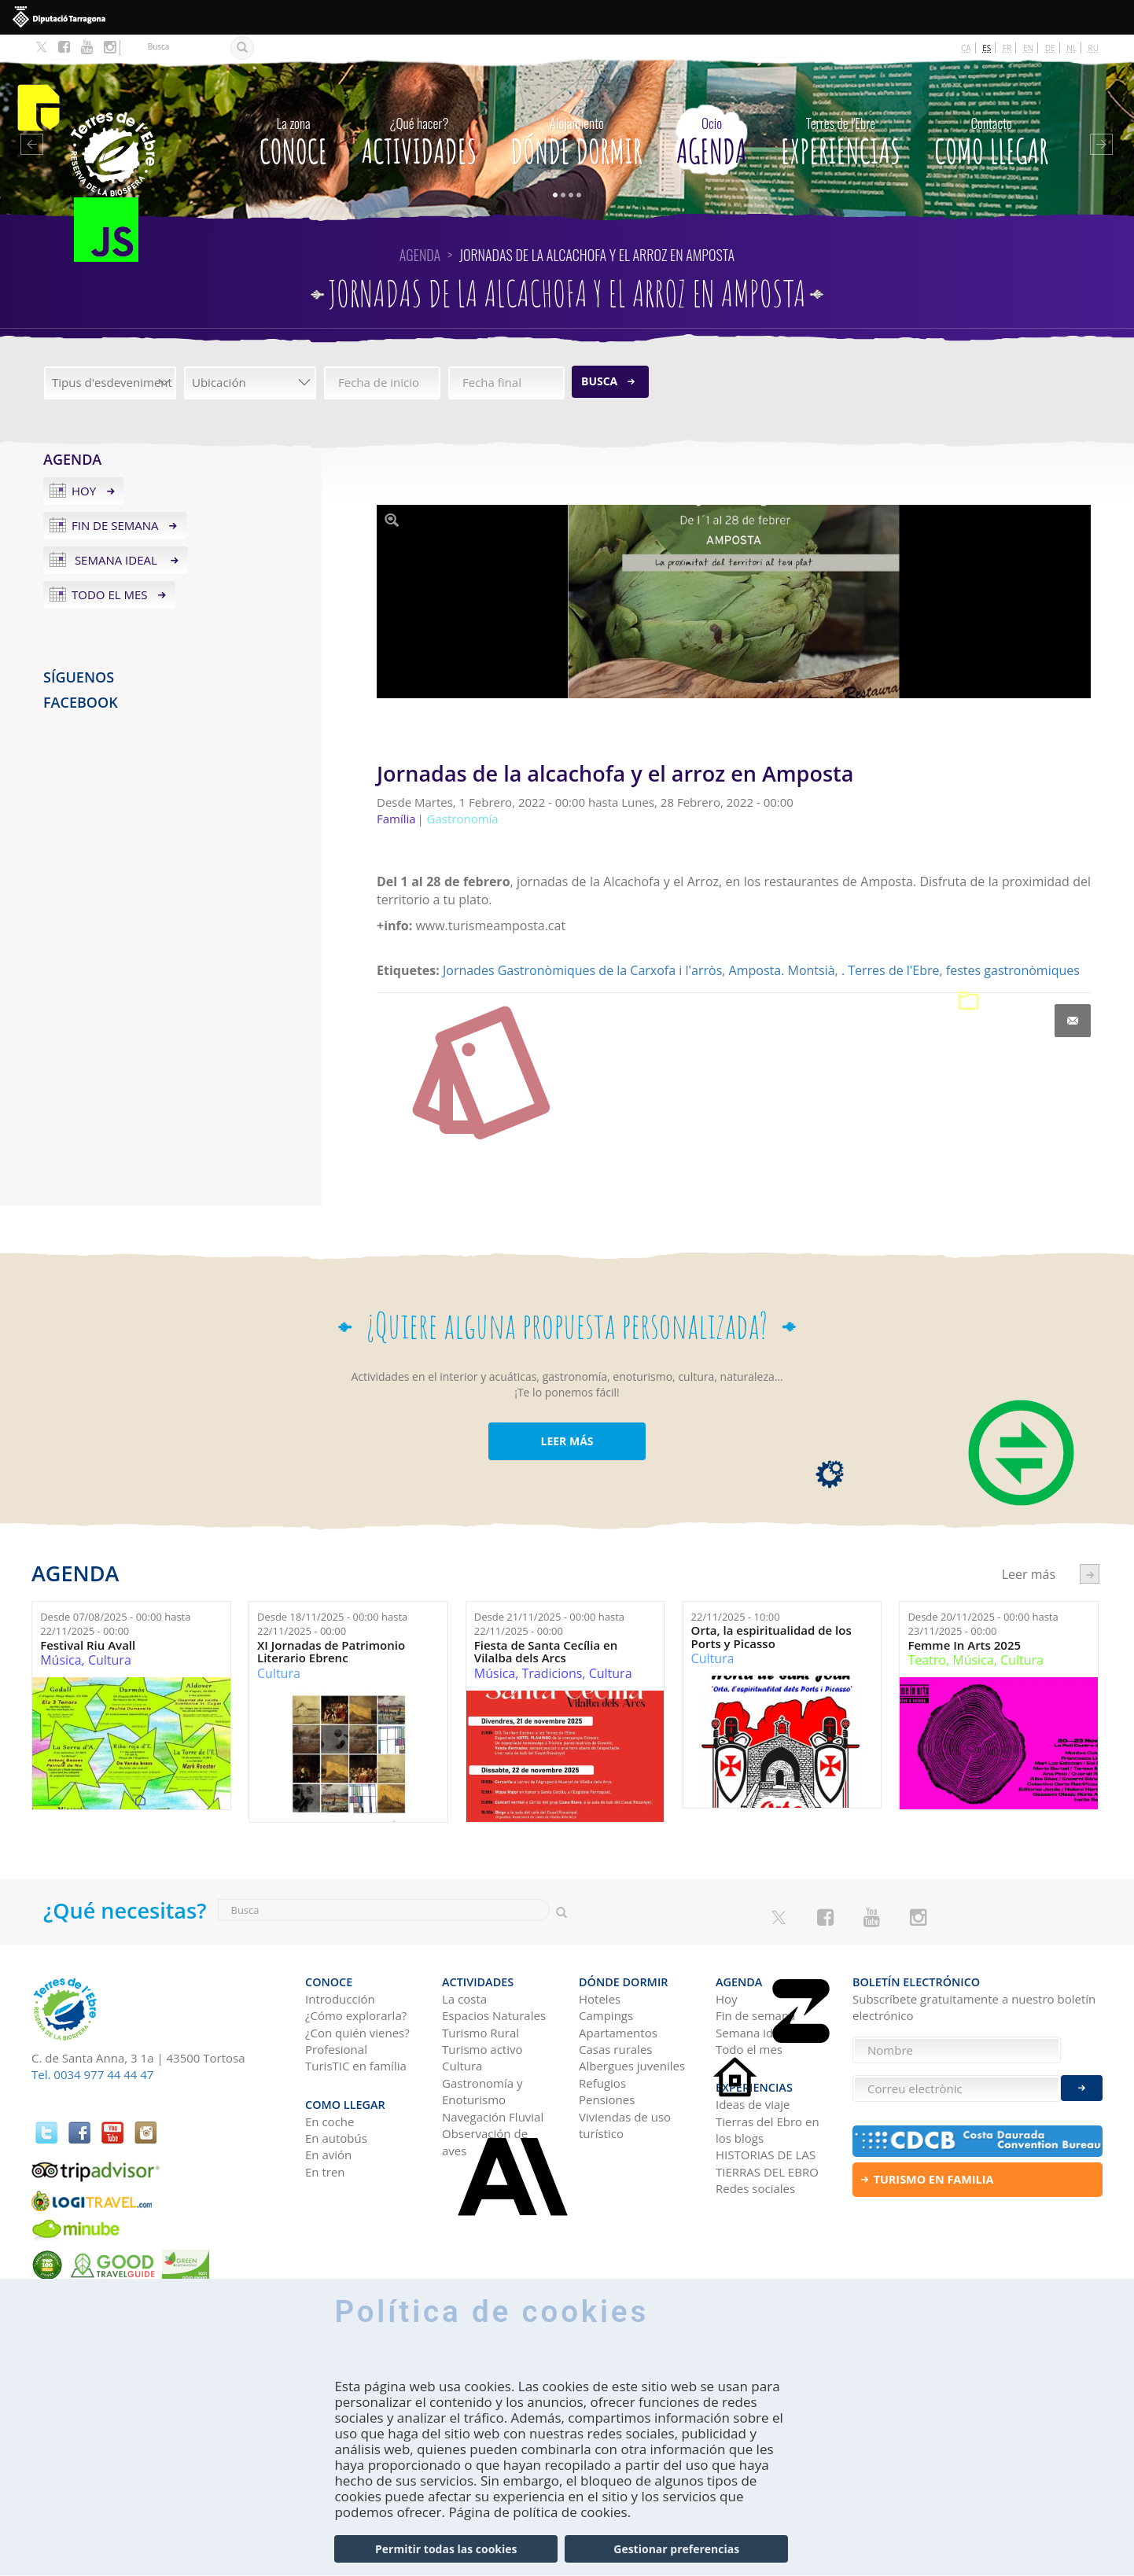 The width and height of the screenshot is (1134, 2576). Describe the element at coordinates (513, 2174) in the screenshot. I see `Anthropic company logo` at that location.